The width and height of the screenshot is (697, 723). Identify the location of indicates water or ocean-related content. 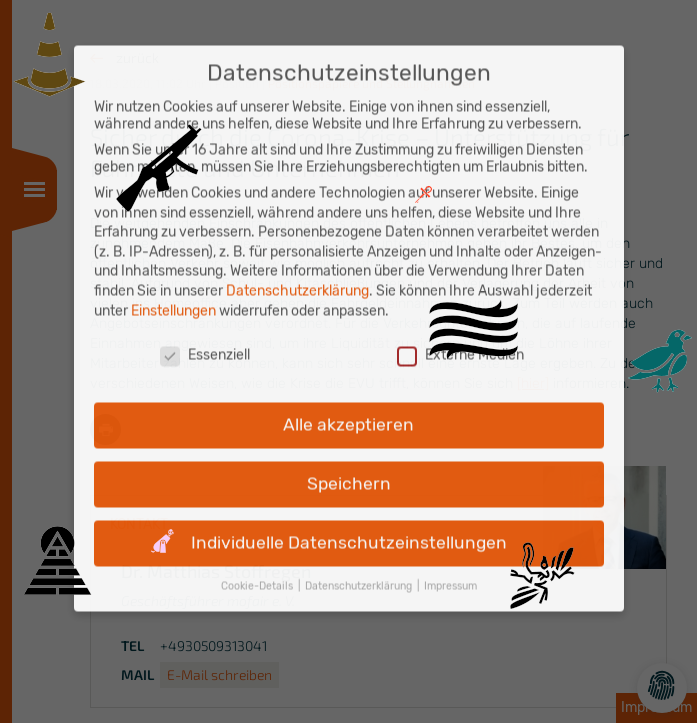
(473, 328).